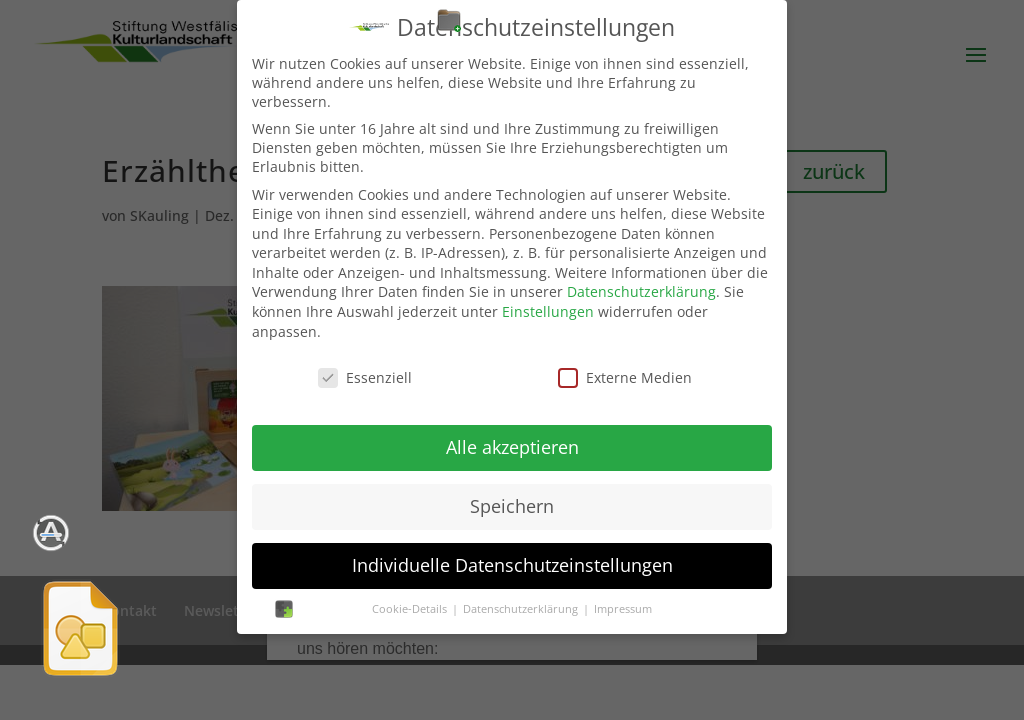  I want to click on manage gnome shell extensions, so click(284, 609).